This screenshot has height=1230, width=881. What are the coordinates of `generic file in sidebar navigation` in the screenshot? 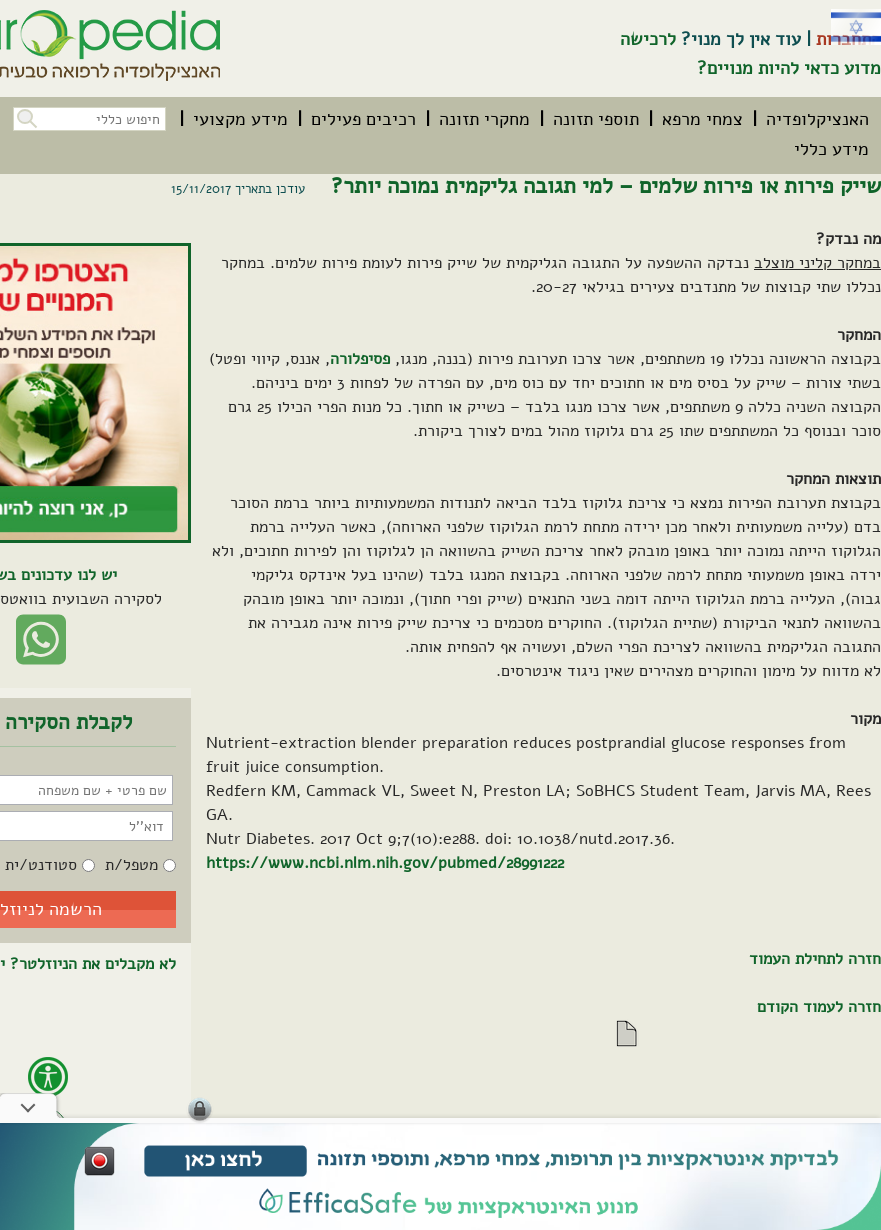 It's located at (626, 1033).